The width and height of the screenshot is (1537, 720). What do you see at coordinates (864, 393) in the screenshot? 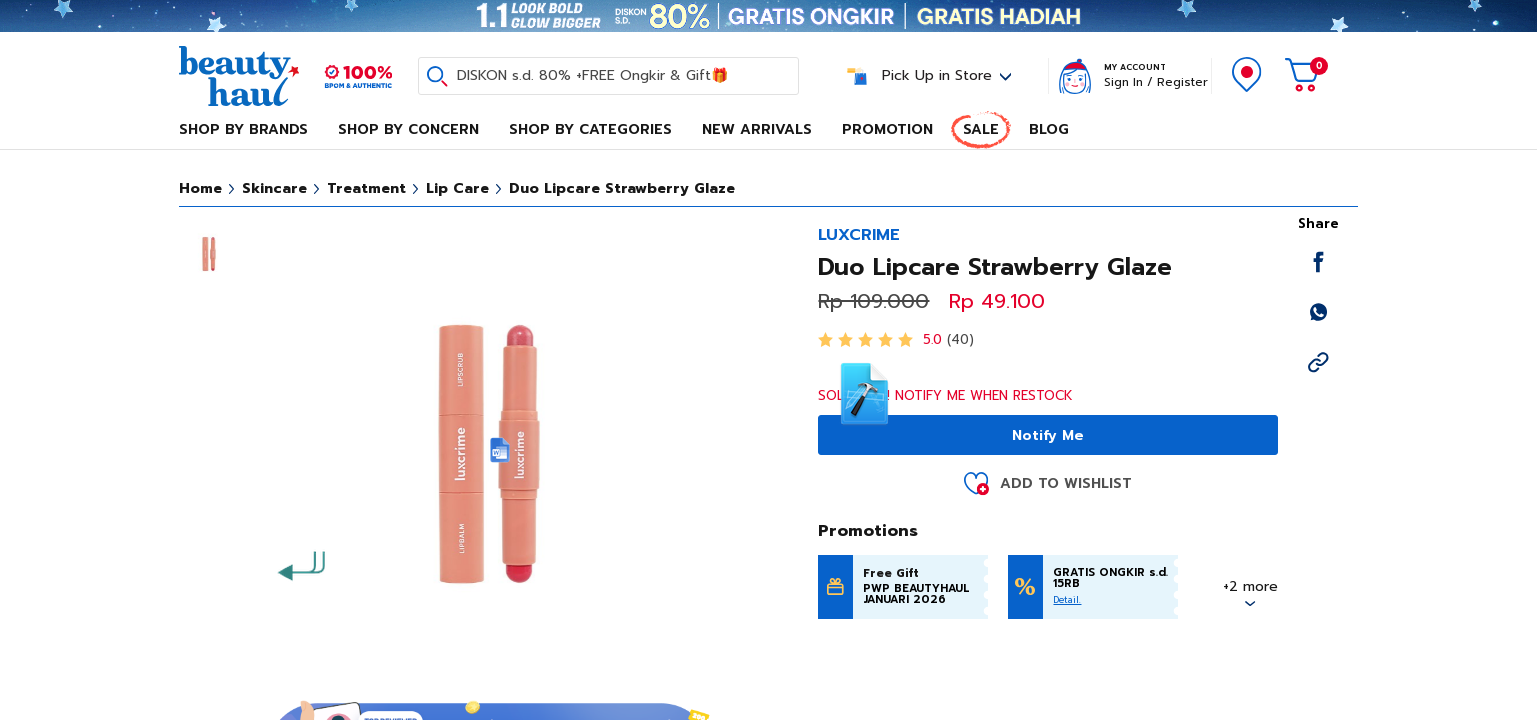
I see `makefile document for build automation` at bounding box center [864, 393].